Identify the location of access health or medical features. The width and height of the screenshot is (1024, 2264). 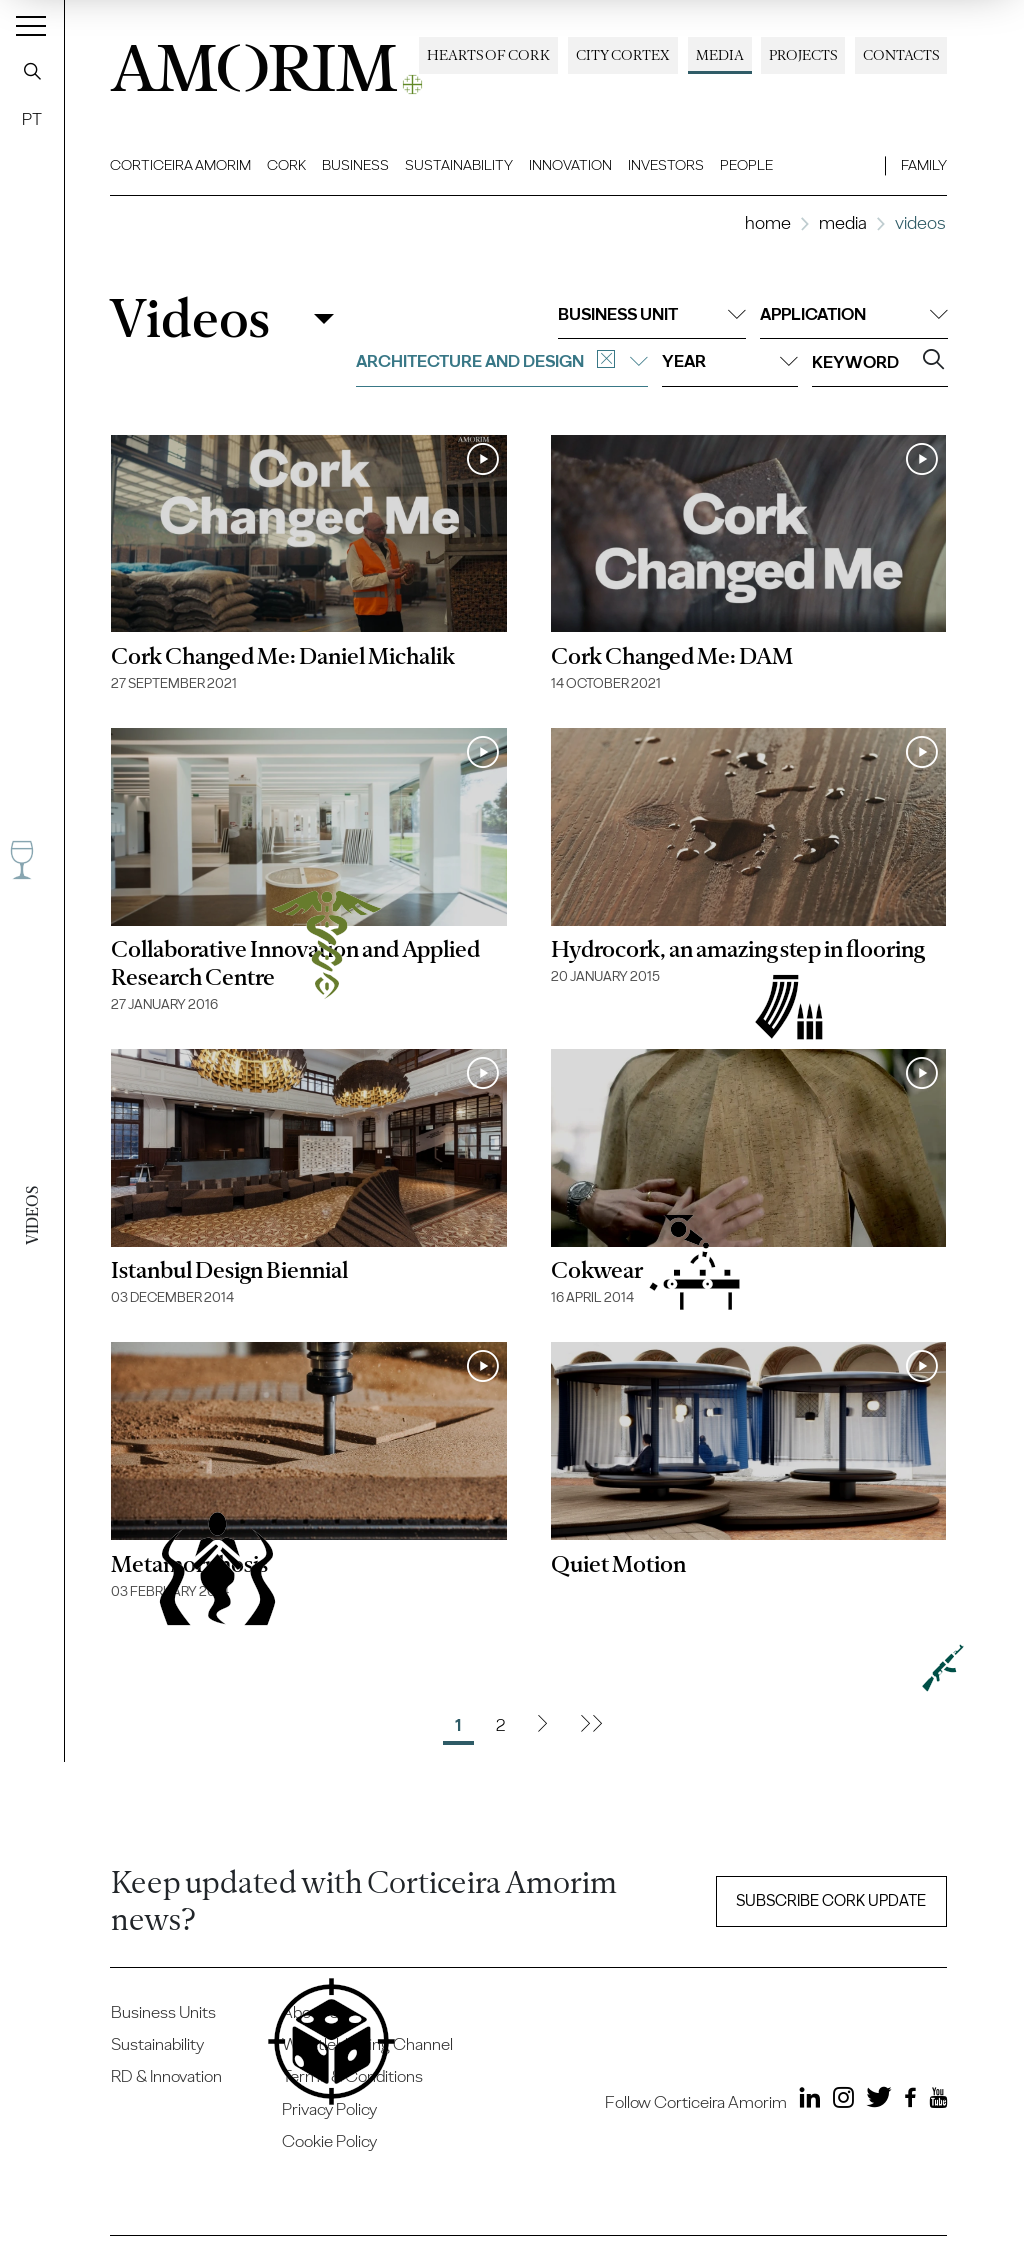
(327, 945).